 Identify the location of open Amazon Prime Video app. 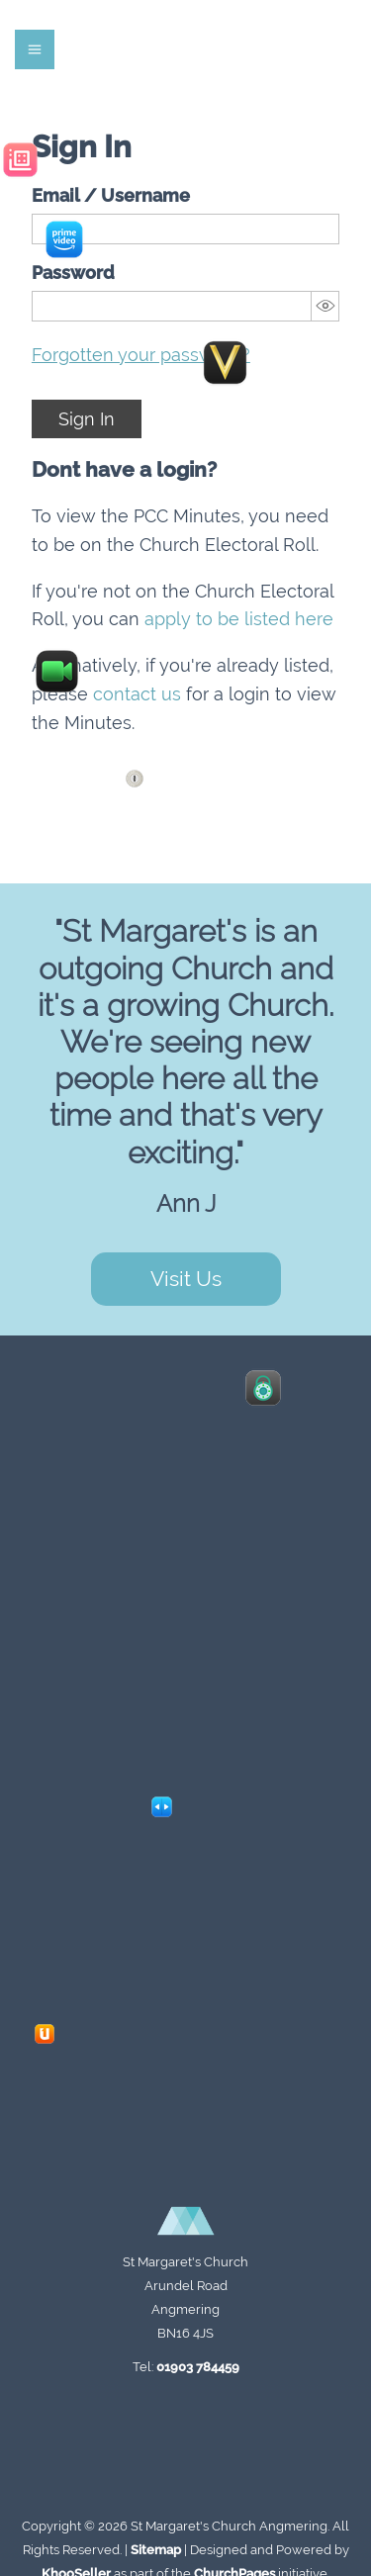
(64, 239).